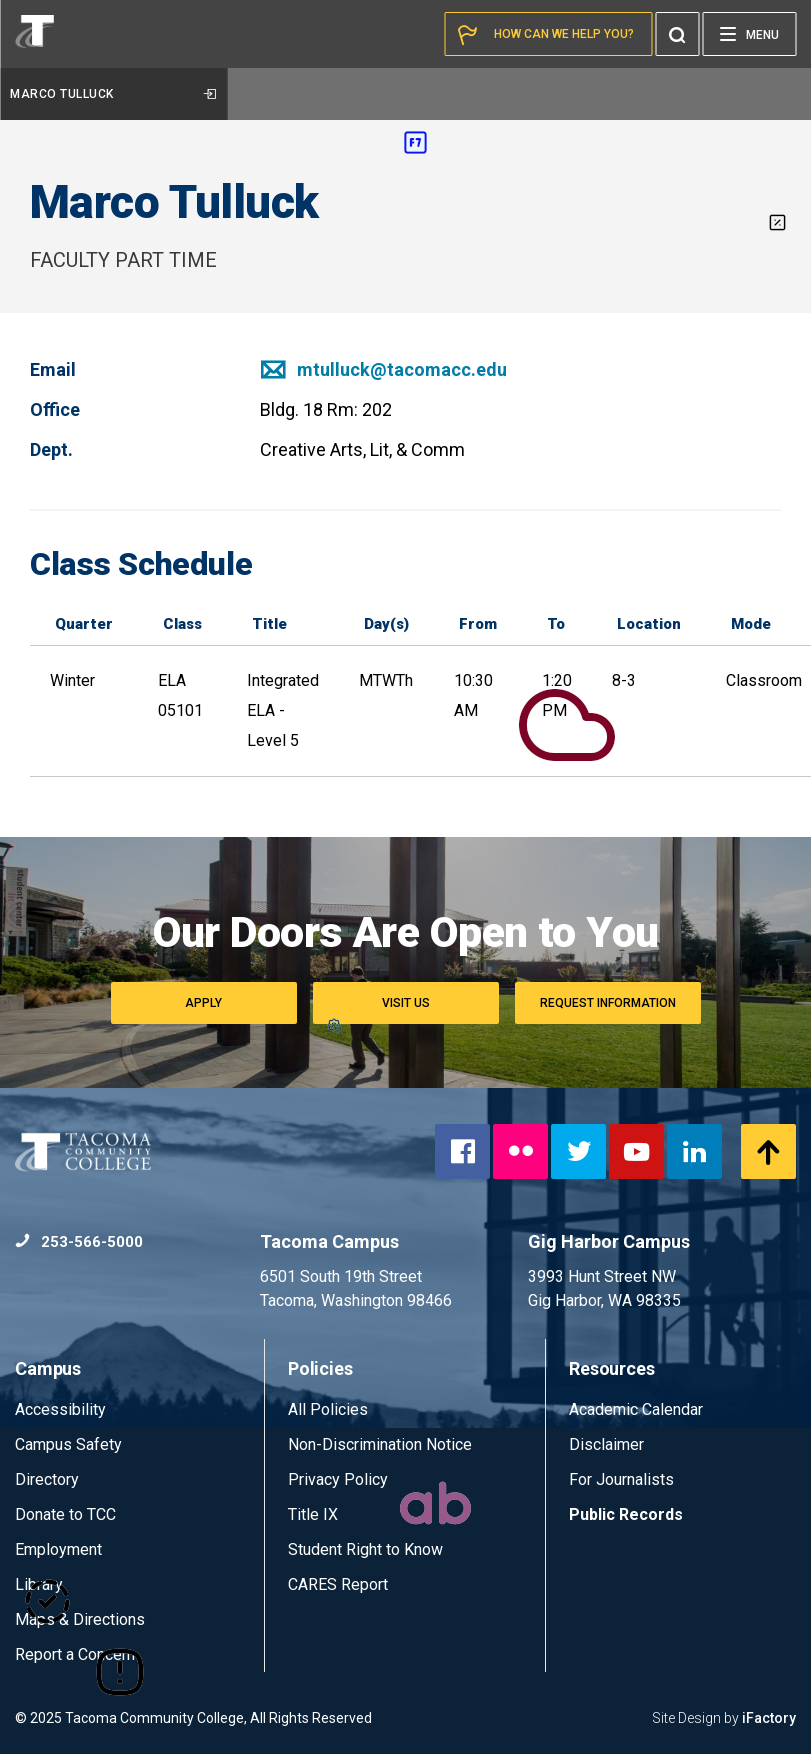  I want to click on press F7 function key, so click(415, 142).